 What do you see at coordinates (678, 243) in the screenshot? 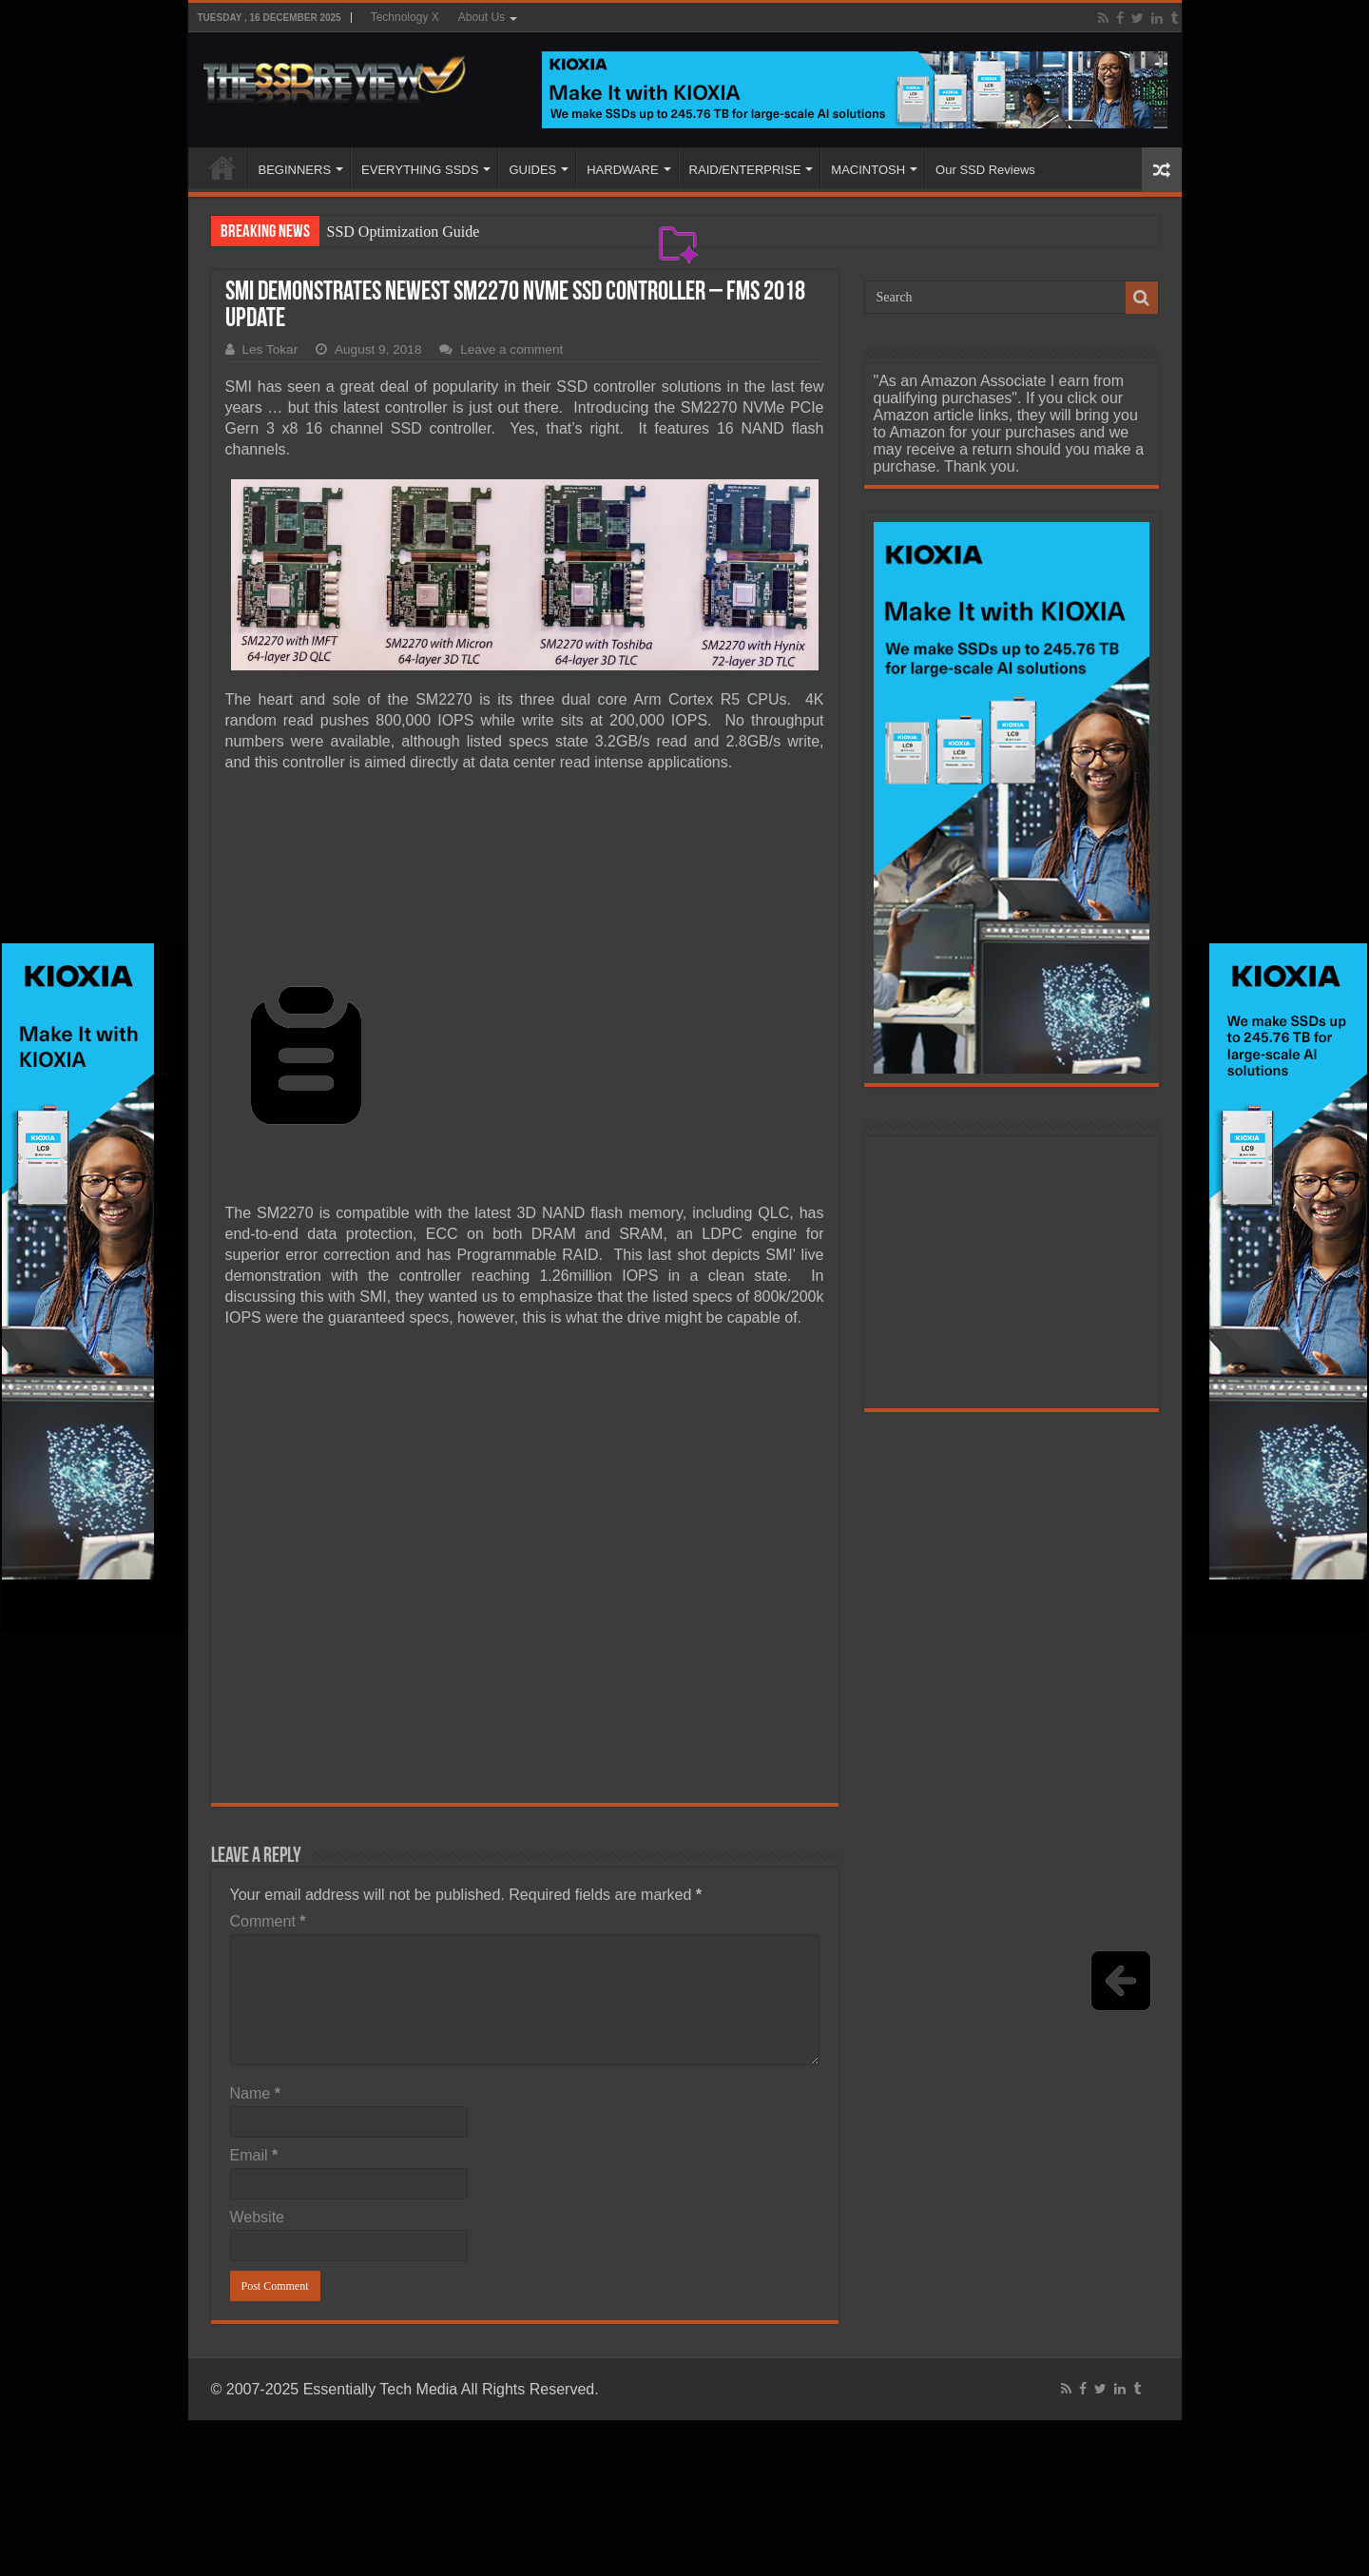
I see `create a new space or workspace` at bounding box center [678, 243].